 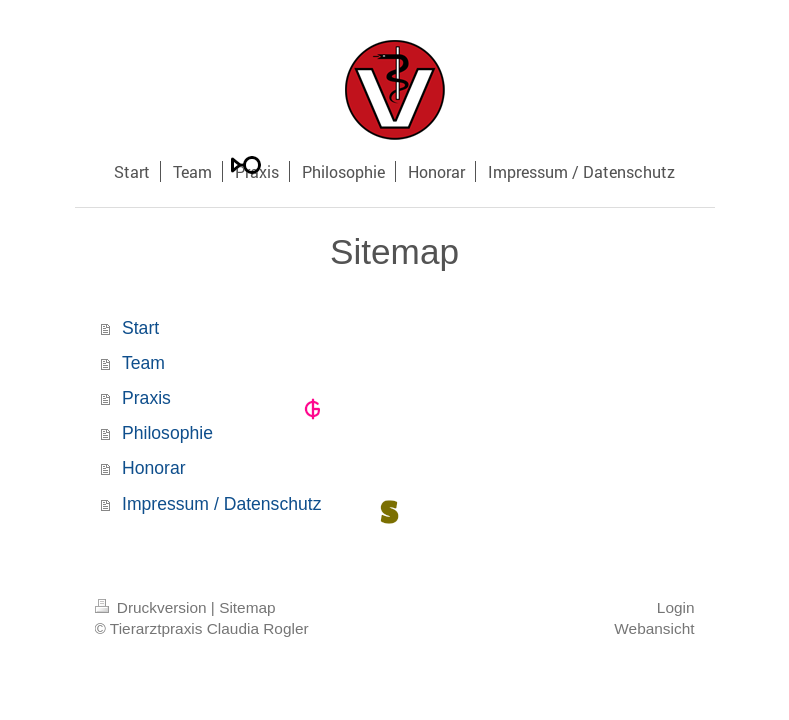 What do you see at coordinates (246, 165) in the screenshot?
I see `select third gender or non-binary option` at bounding box center [246, 165].